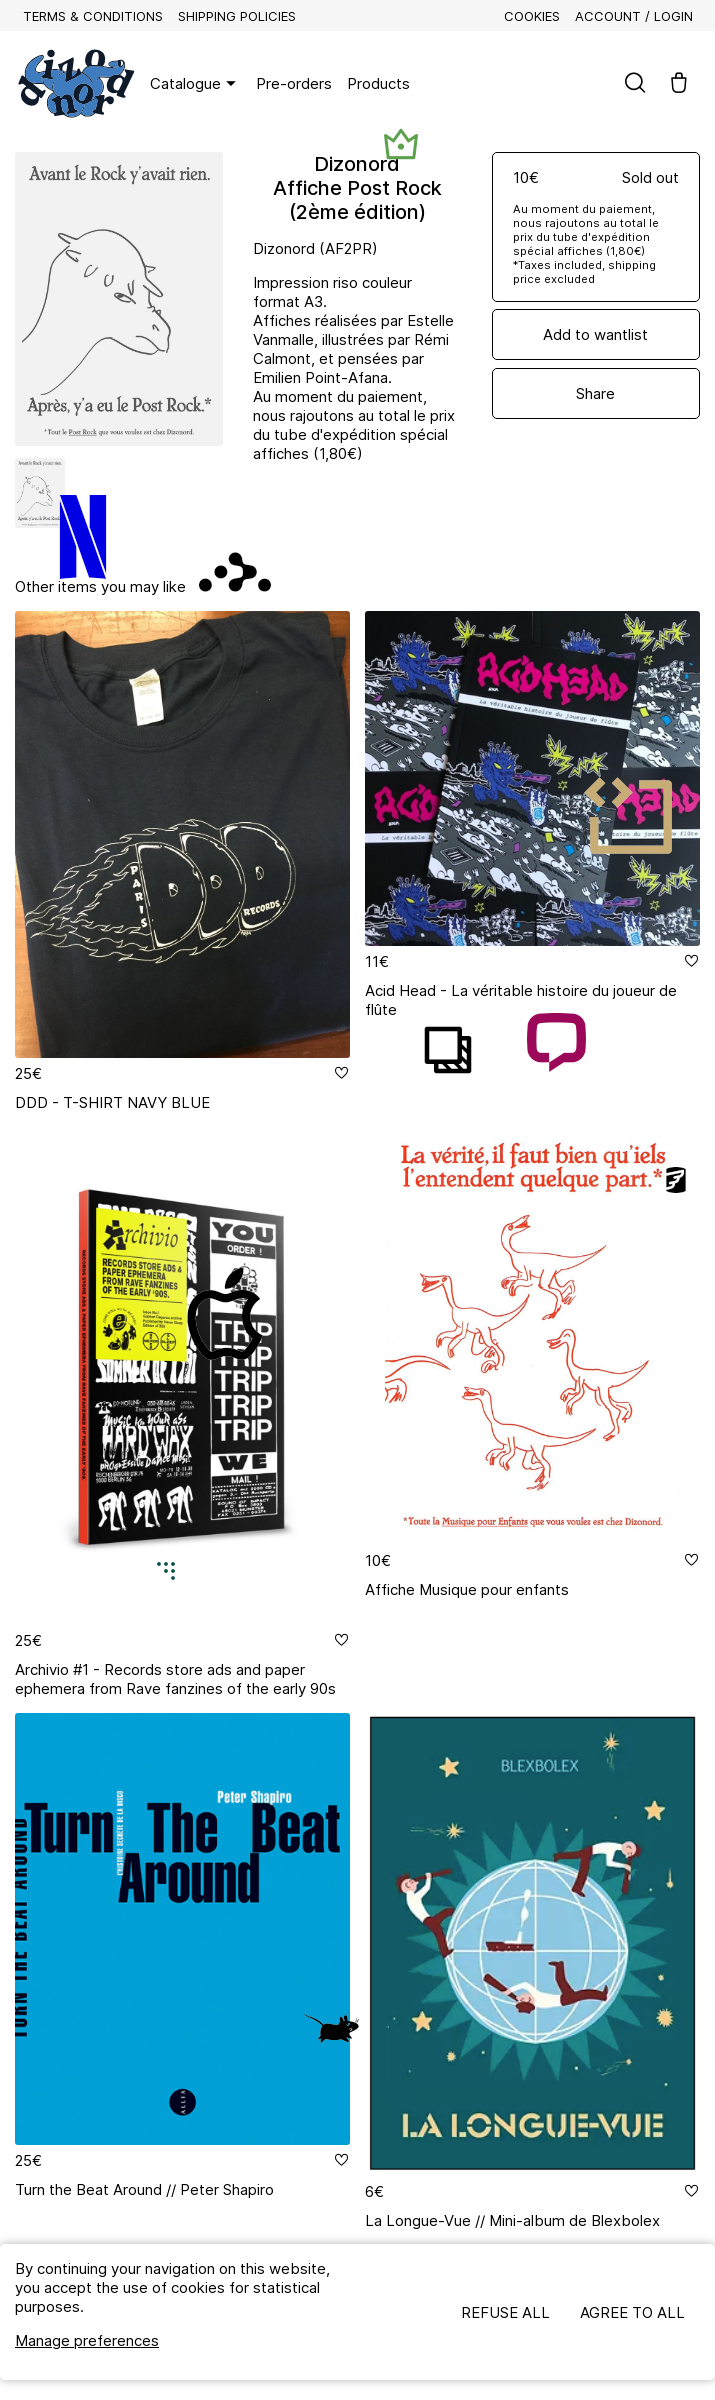 The width and height of the screenshot is (715, 2400). What do you see at coordinates (227, 1314) in the screenshot?
I see `apple company logo` at bounding box center [227, 1314].